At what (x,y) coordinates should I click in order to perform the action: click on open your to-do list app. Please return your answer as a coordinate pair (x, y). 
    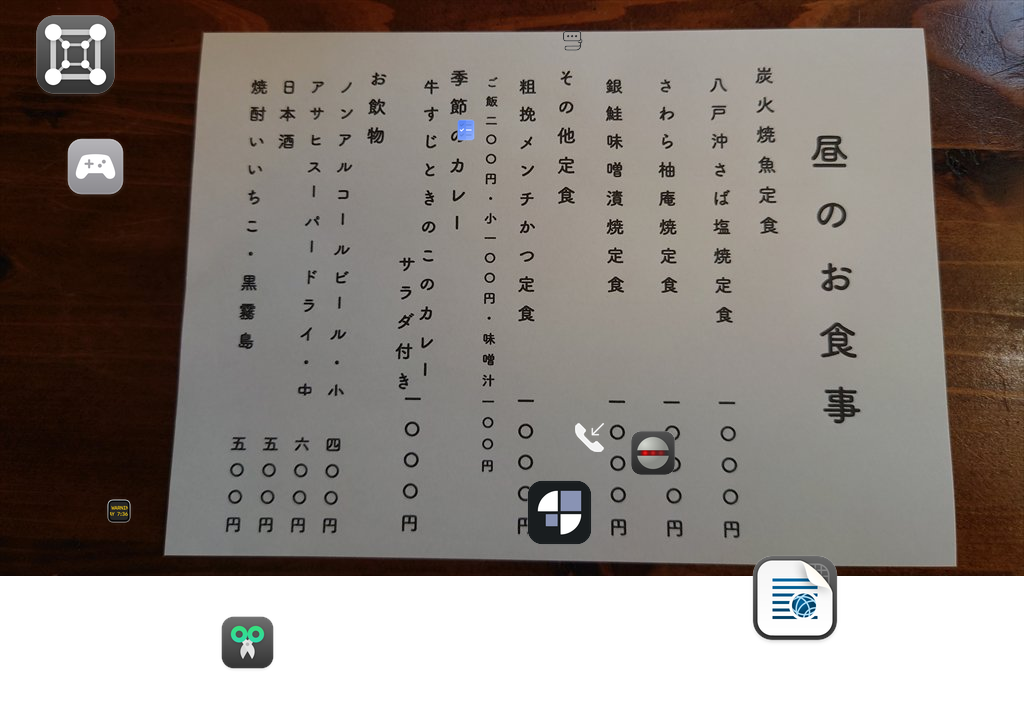
    Looking at the image, I should click on (466, 130).